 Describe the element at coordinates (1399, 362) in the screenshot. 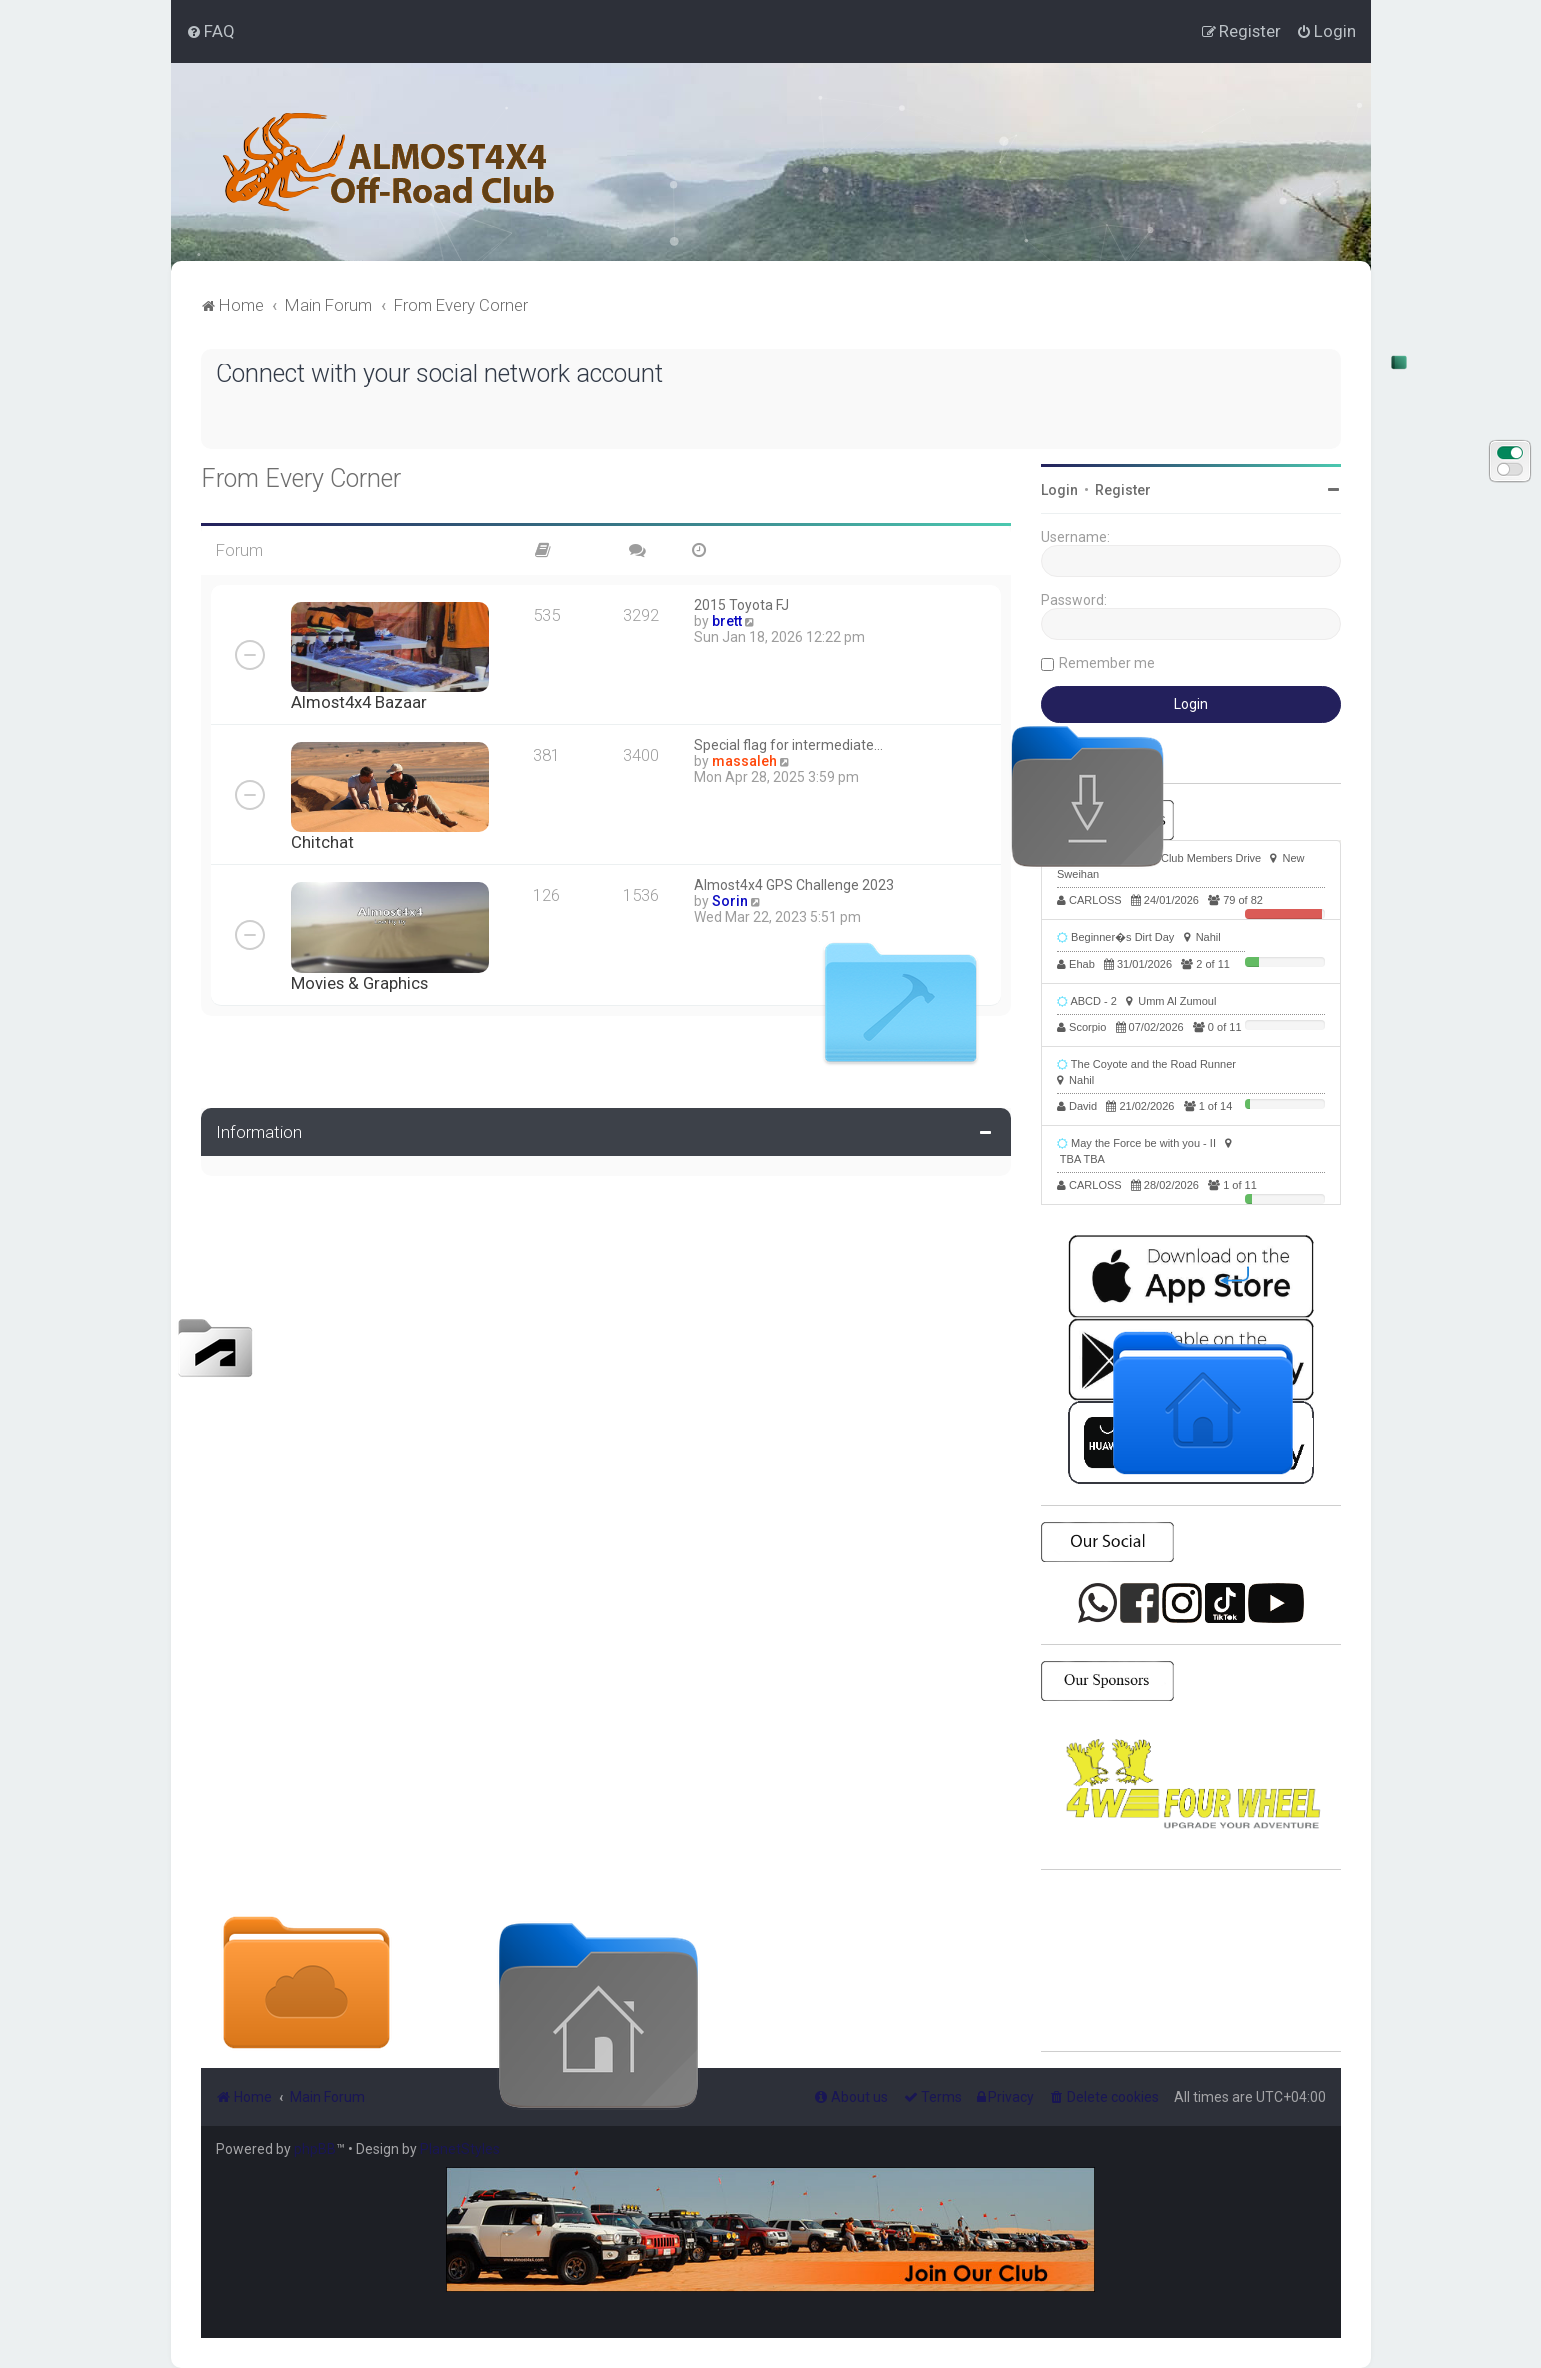

I see `access desktop folder or files` at that location.